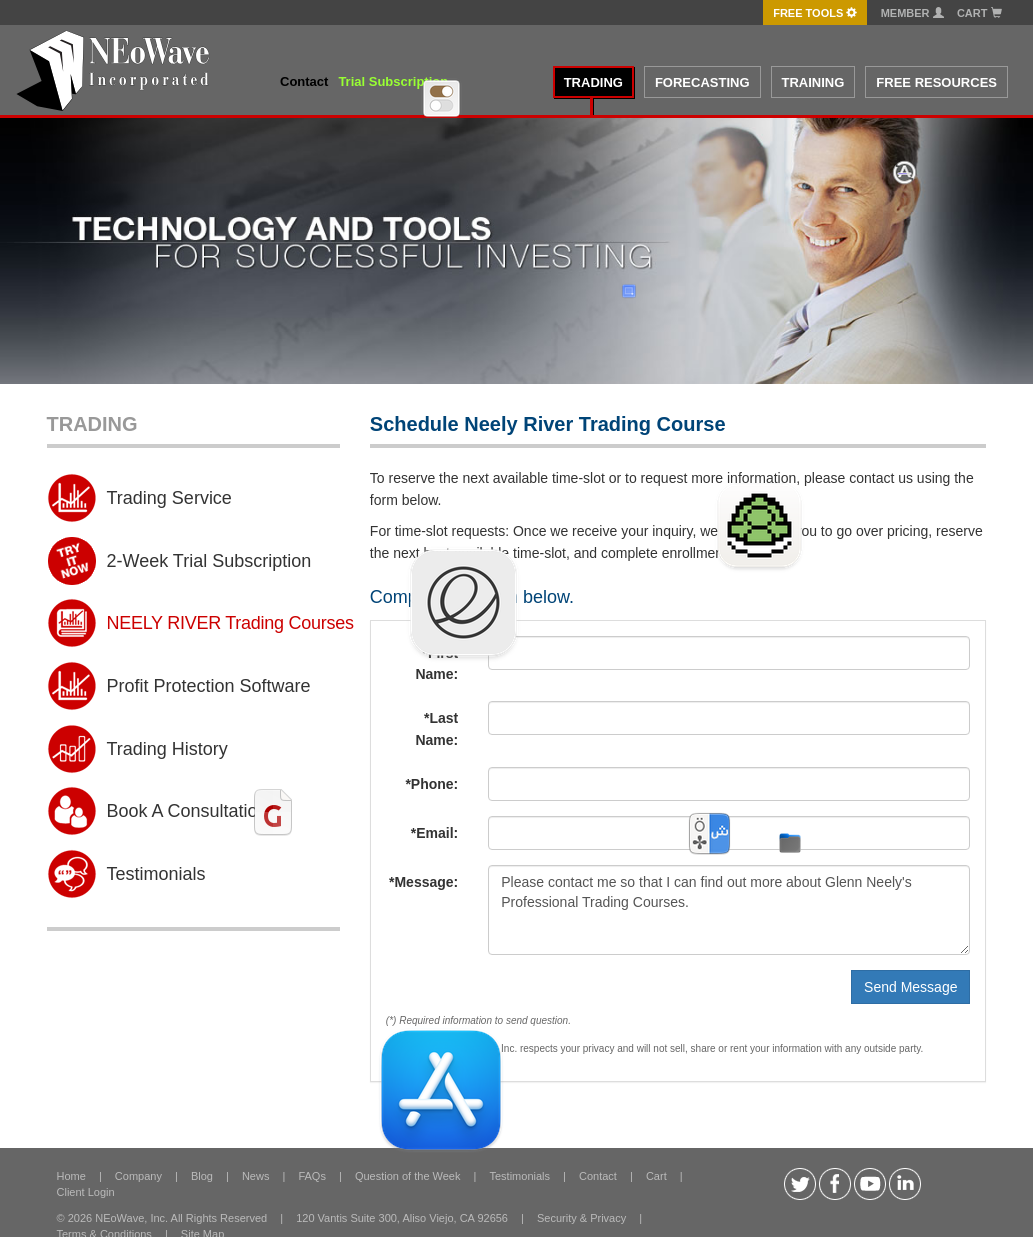 The height and width of the screenshot is (1237, 1033). I want to click on open gnome tweaks settings, so click(441, 98).